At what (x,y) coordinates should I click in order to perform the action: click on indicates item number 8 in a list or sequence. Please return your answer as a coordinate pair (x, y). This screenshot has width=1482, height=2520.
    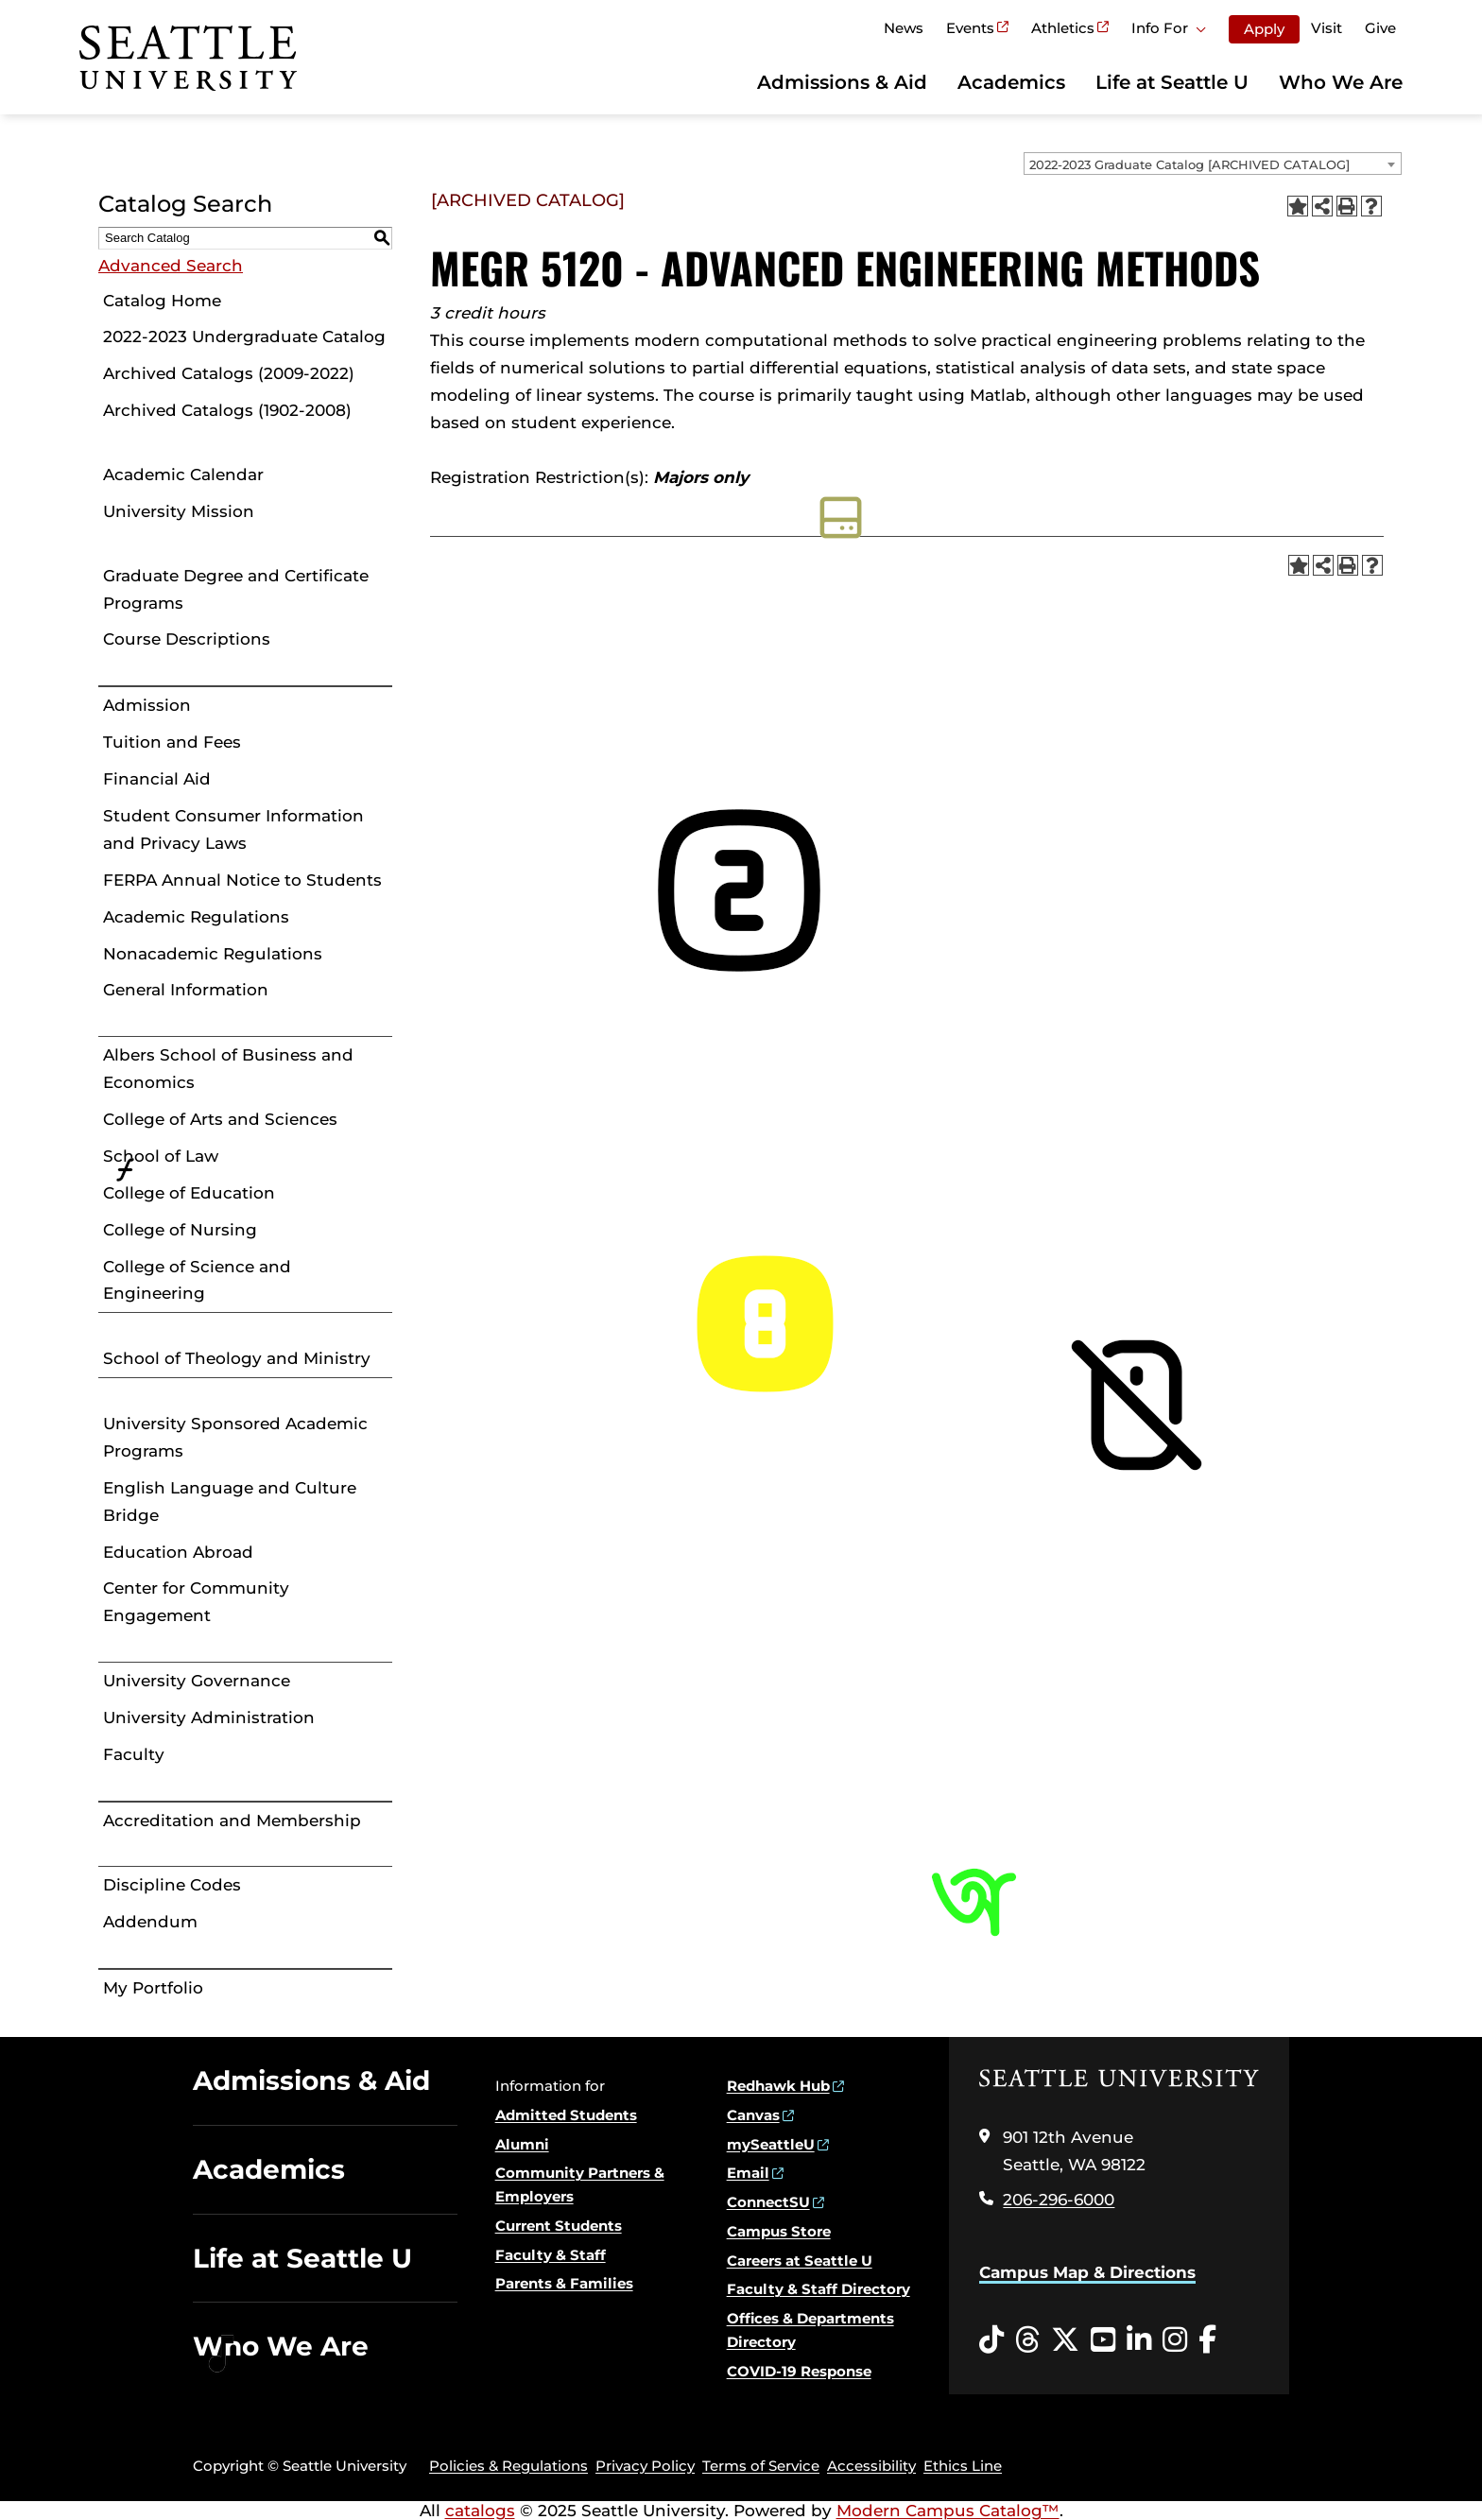
    Looking at the image, I should click on (765, 1323).